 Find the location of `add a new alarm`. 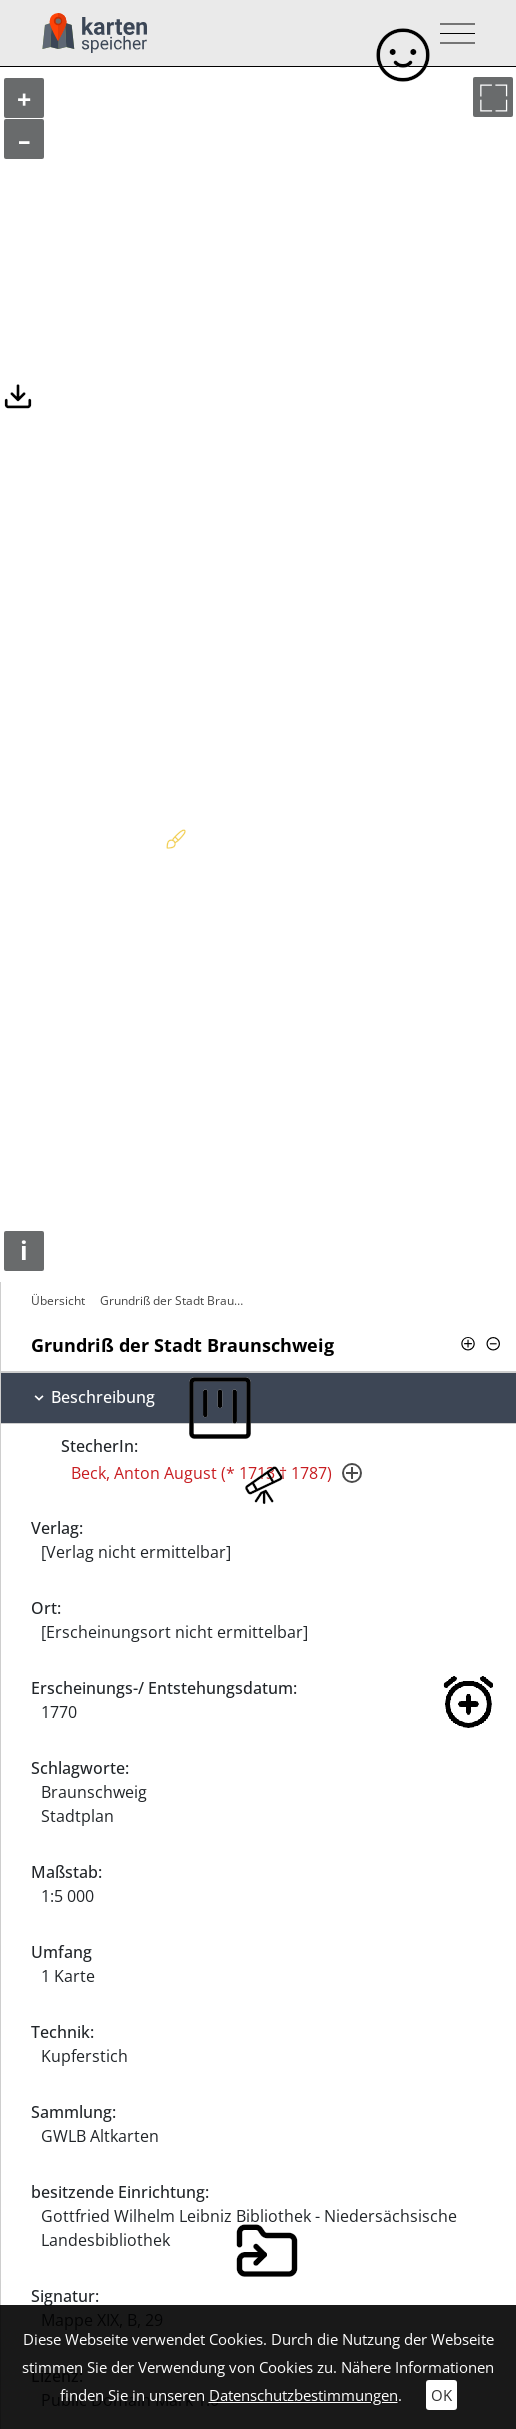

add a new alarm is located at coordinates (468, 1701).